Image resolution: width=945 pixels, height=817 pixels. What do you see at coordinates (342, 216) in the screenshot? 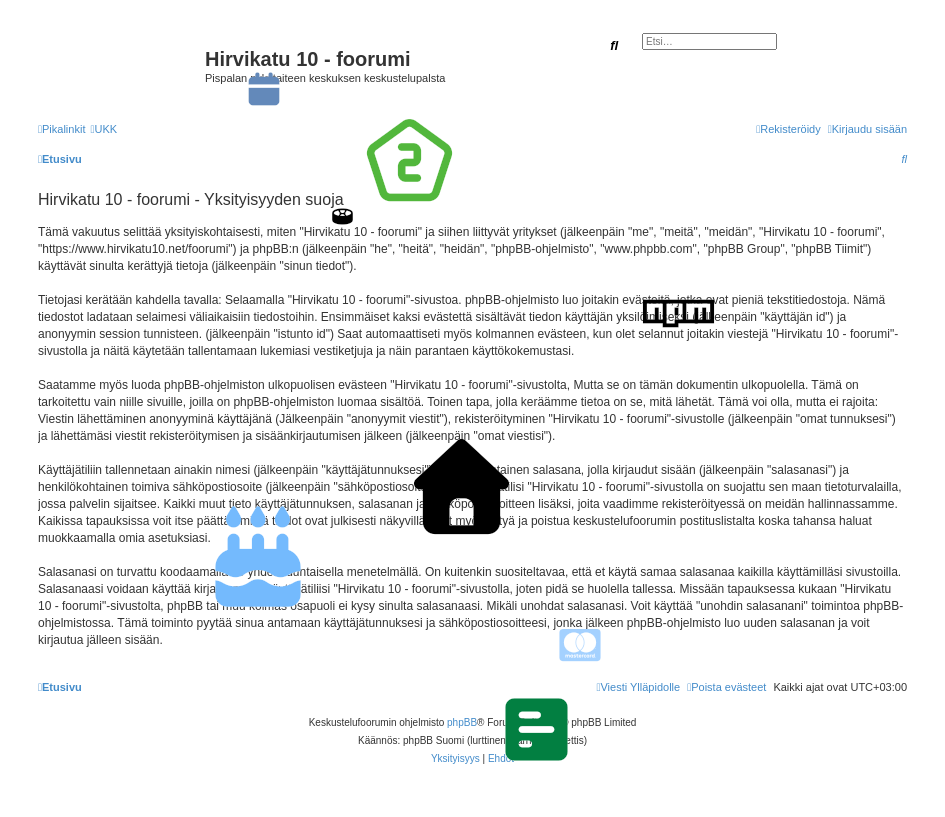
I see `access steel drum or percussion sounds` at bounding box center [342, 216].